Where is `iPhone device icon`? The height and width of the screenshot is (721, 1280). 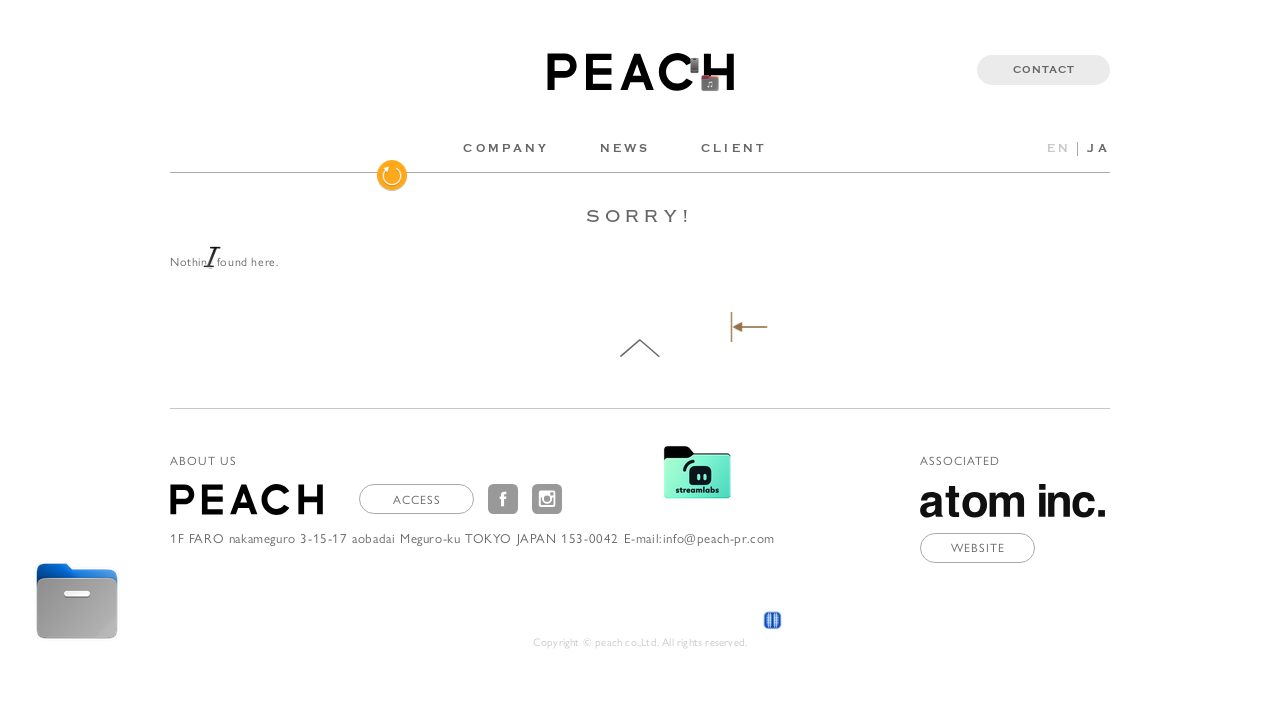
iPhone device icon is located at coordinates (694, 65).